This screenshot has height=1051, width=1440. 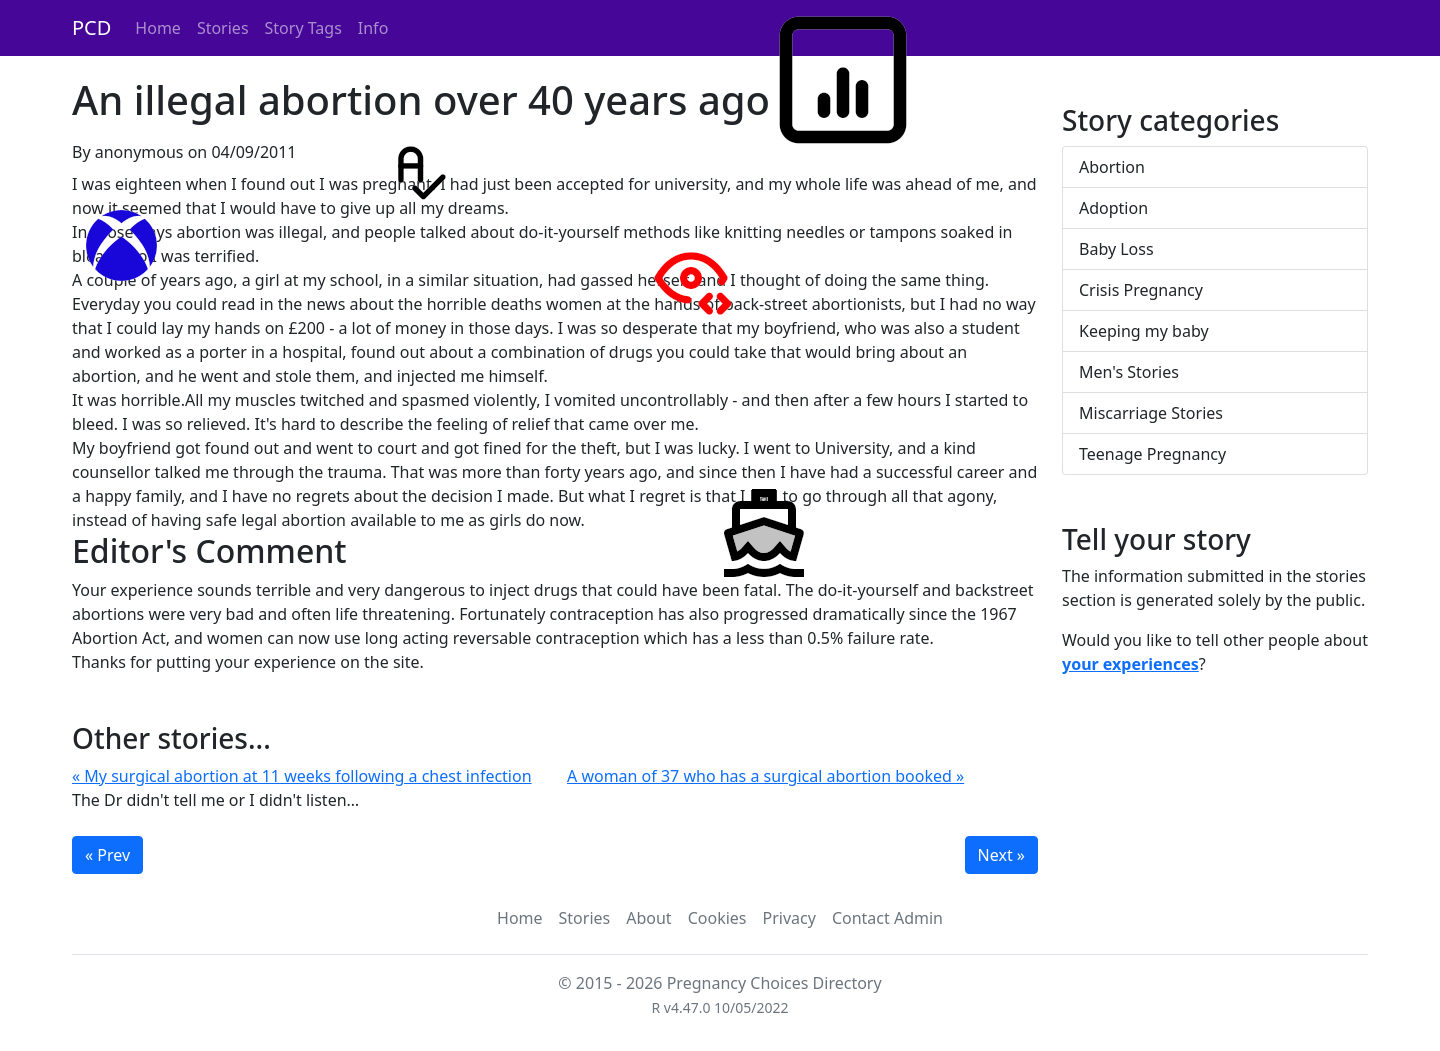 What do you see at coordinates (121, 245) in the screenshot?
I see `open Xbox app` at bounding box center [121, 245].